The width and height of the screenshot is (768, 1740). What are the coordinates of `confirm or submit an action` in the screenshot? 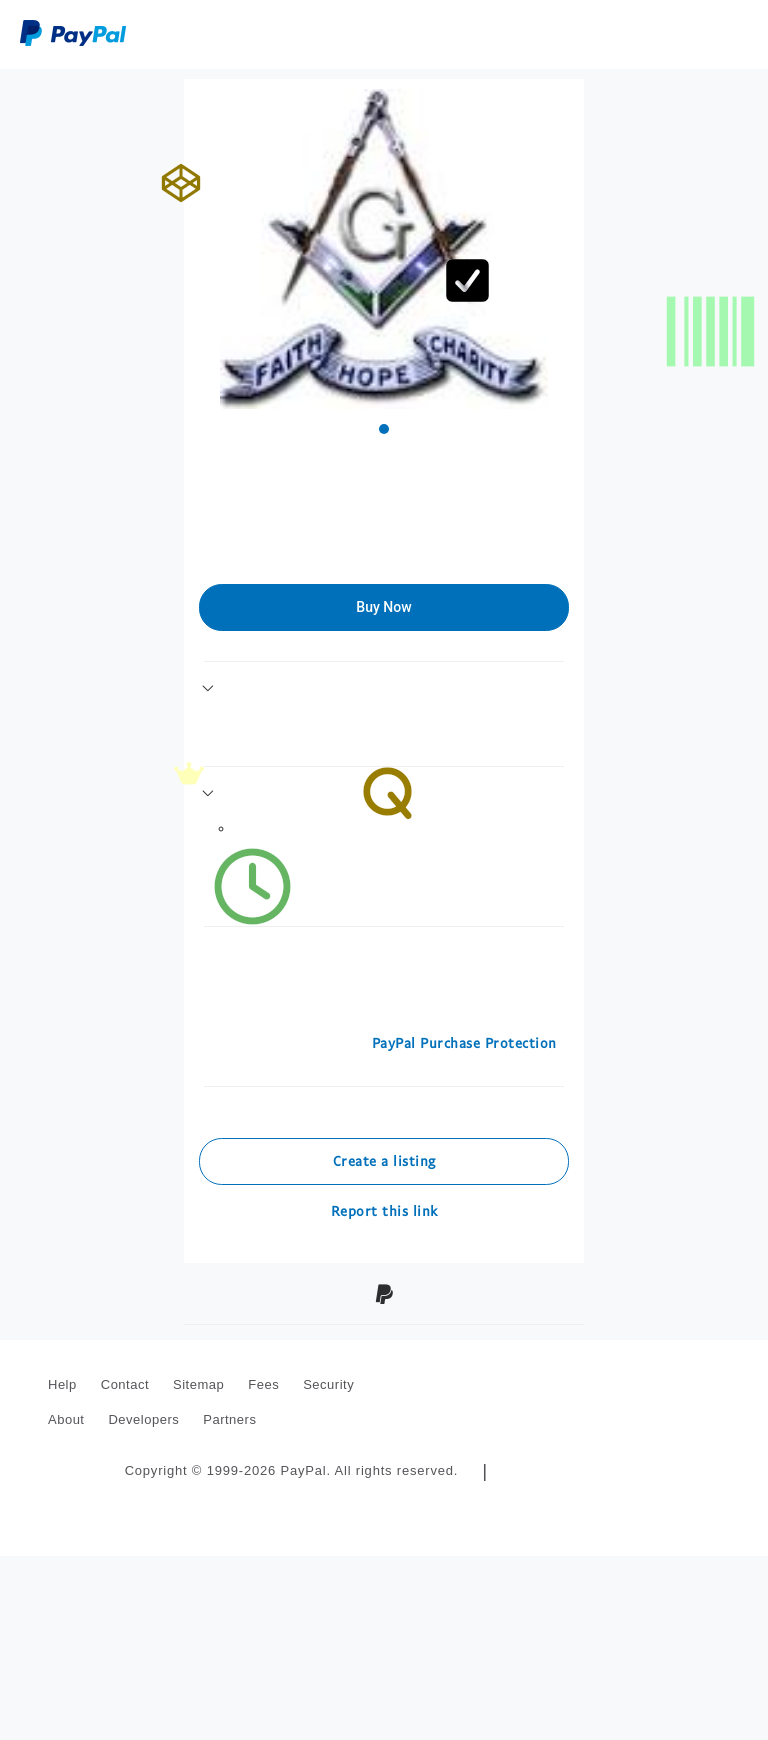 It's located at (467, 280).